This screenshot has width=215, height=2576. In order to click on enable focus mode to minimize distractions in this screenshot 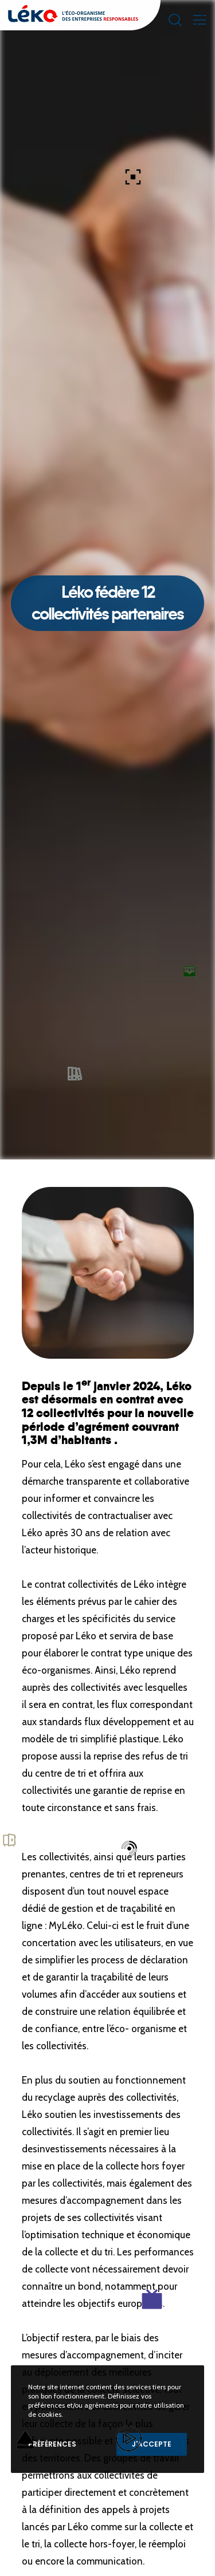, I will do `click(133, 177)`.